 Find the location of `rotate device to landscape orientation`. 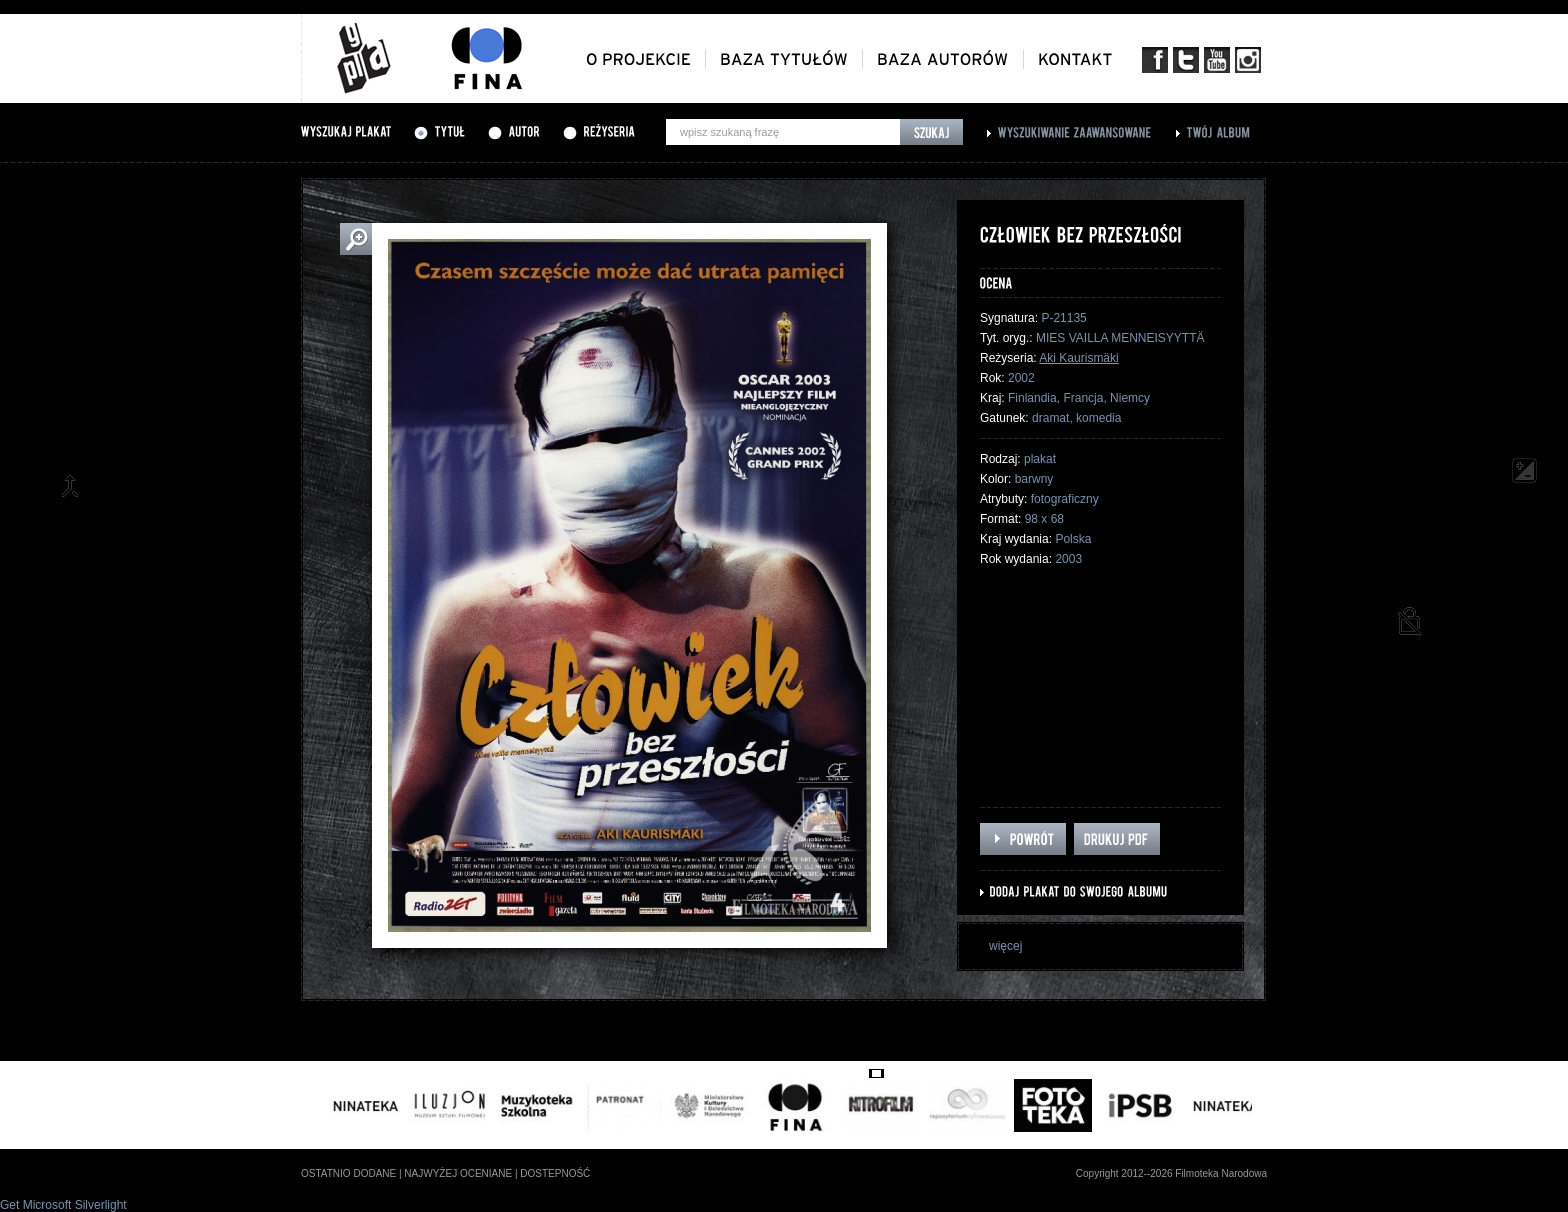

rotate device to landscape orientation is located at coordinates (876, 1073).